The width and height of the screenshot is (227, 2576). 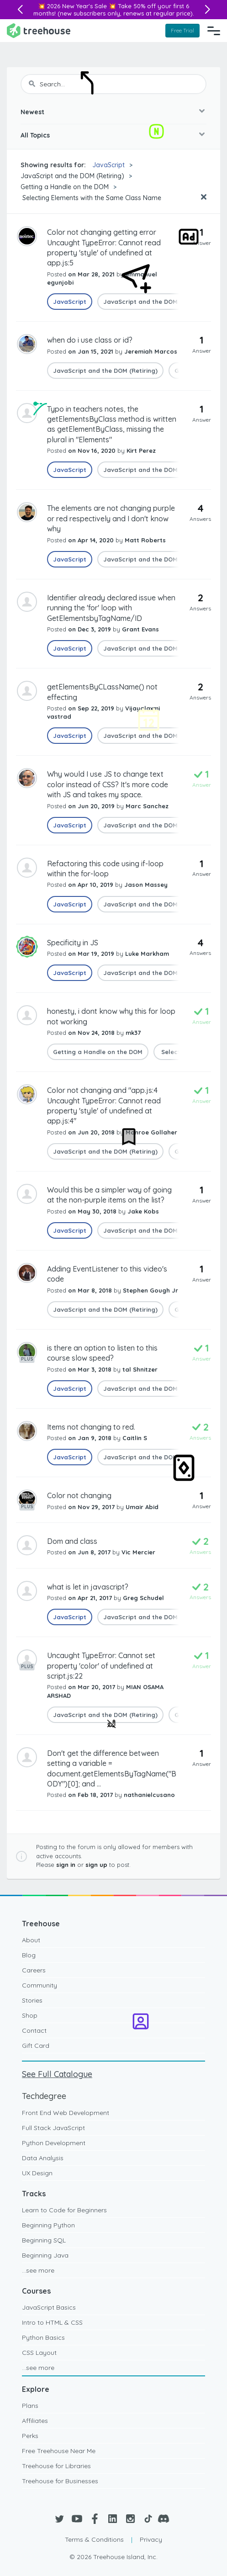 I want to click on indicates sponsored or advertising content, so click(x=189, y=237).